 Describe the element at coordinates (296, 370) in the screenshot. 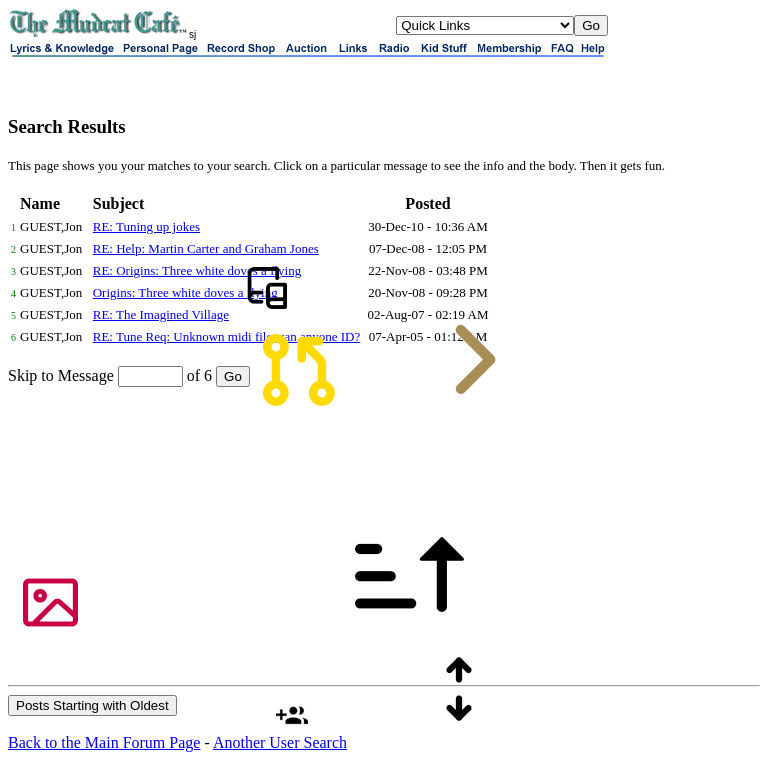

I see `create a new pull request` at that location.